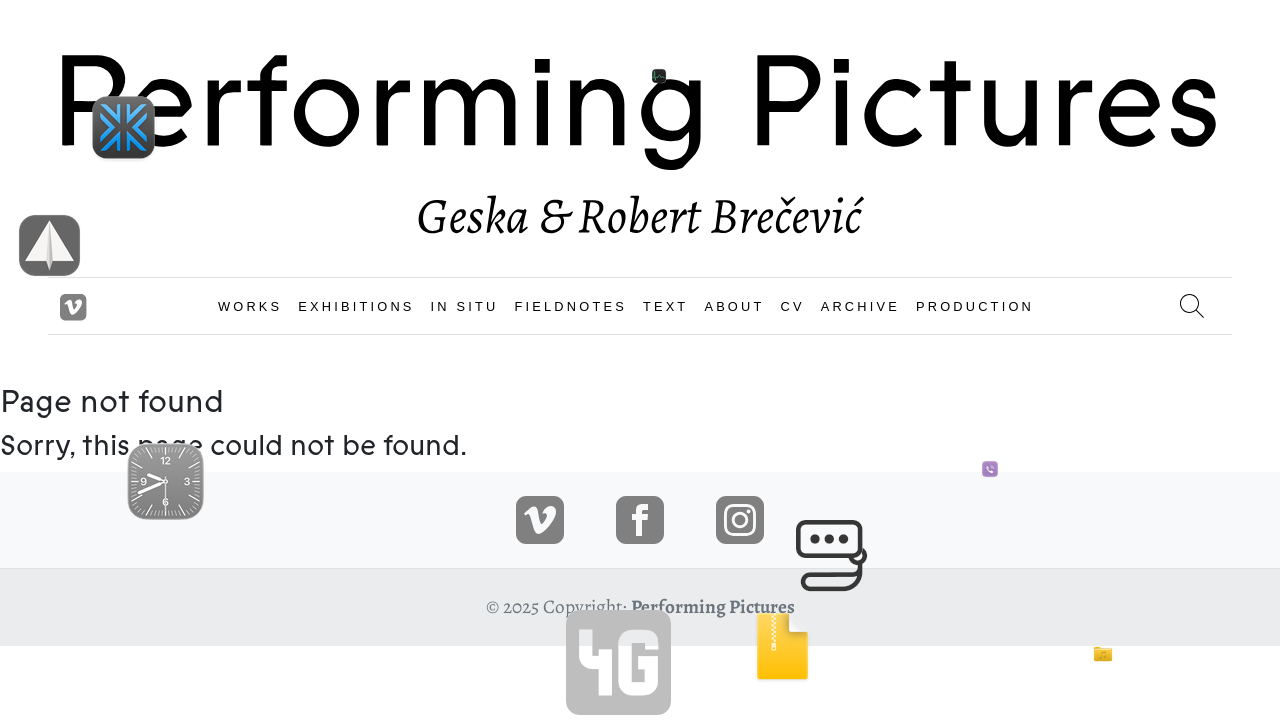 The image size is (1280, 720). What do you see at coordinates (990, 469) in the screenshot?
I see `open viber messaging app` at bounding box center [990, 469].